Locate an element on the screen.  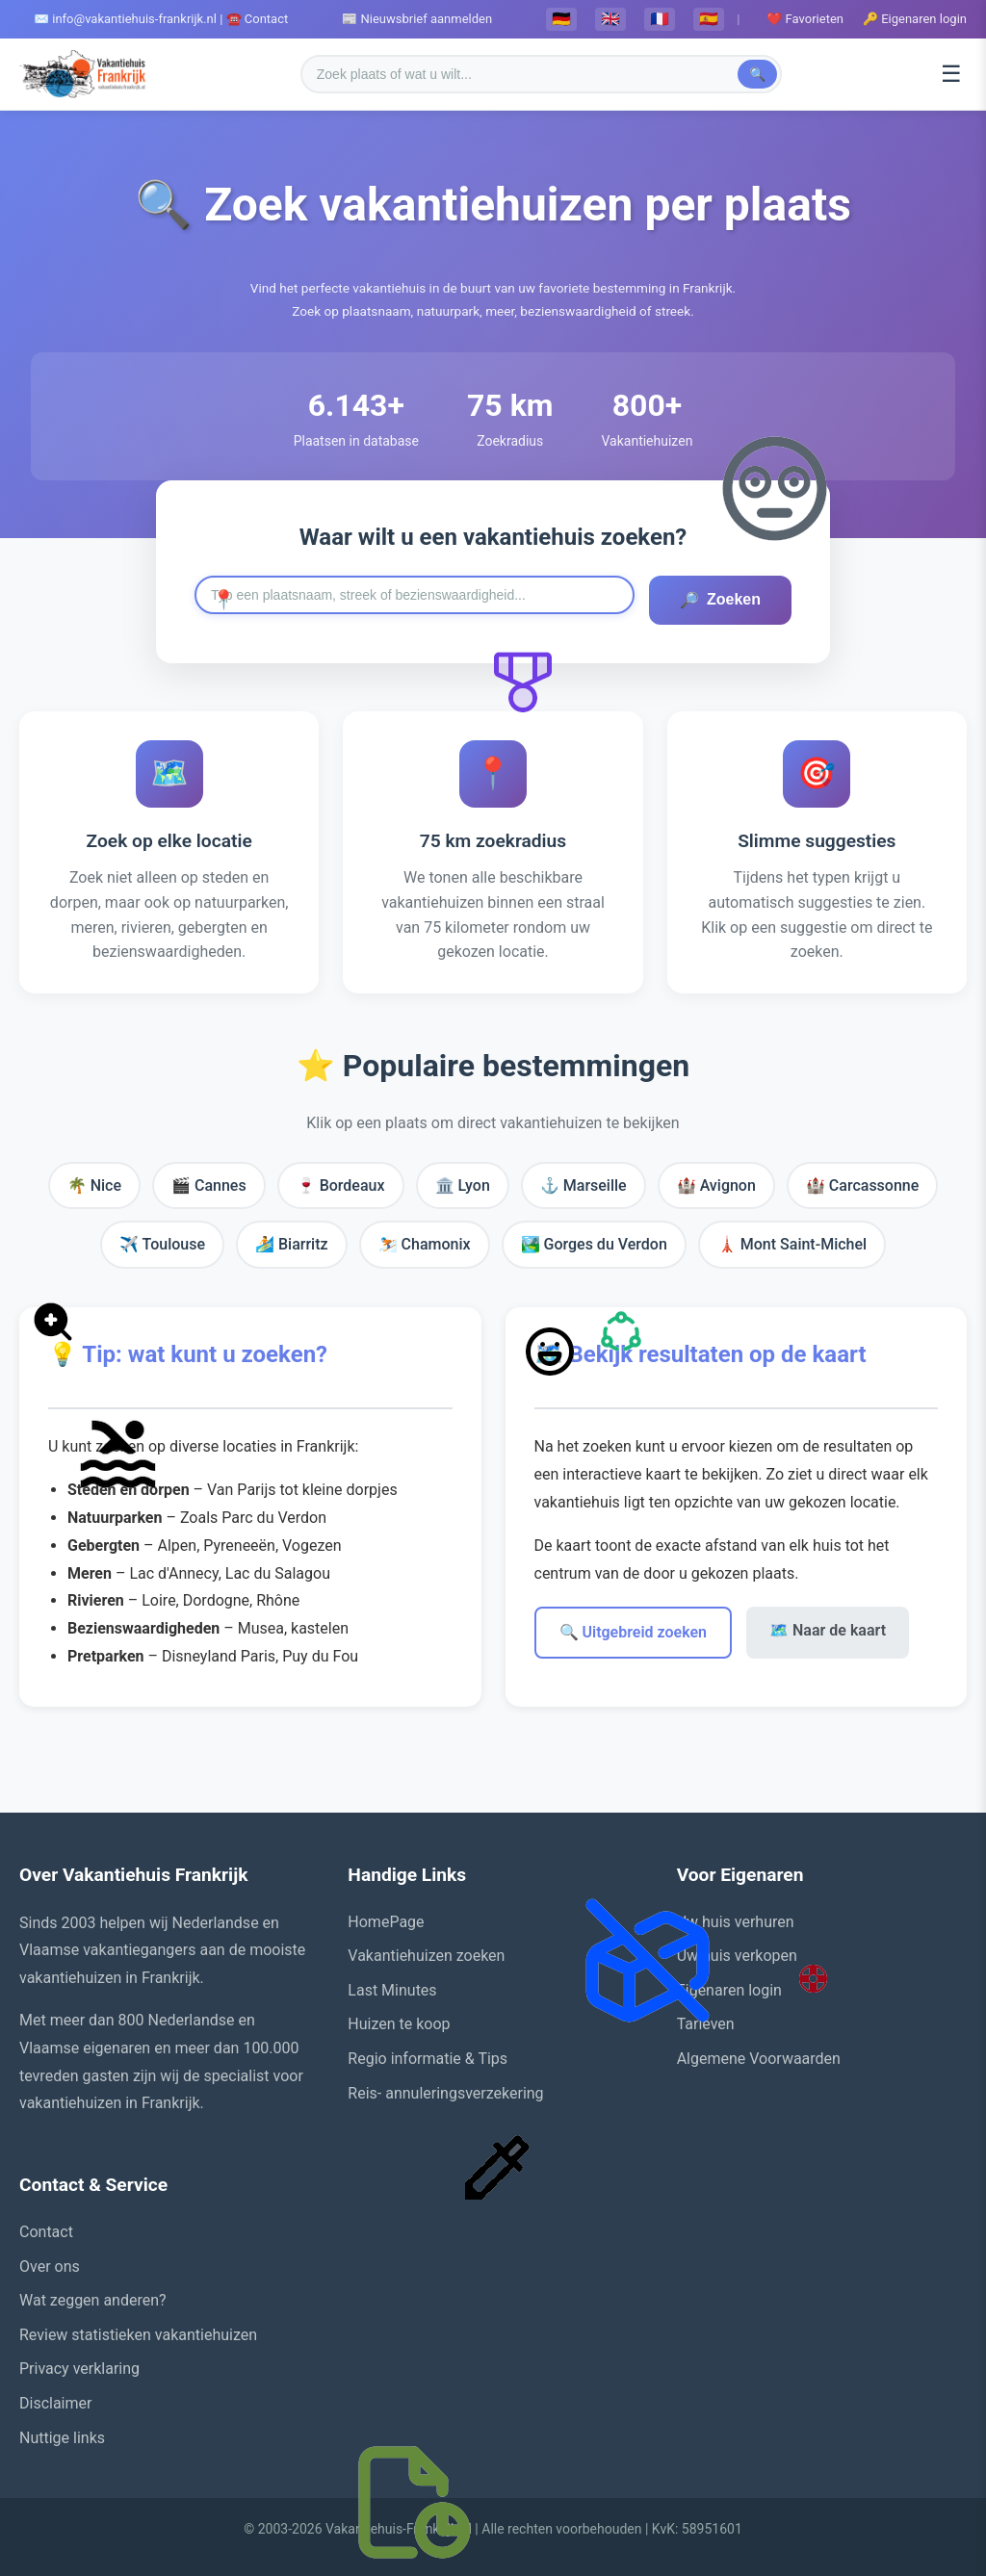
view file analytics or report is located at coordinates (414, 2502).